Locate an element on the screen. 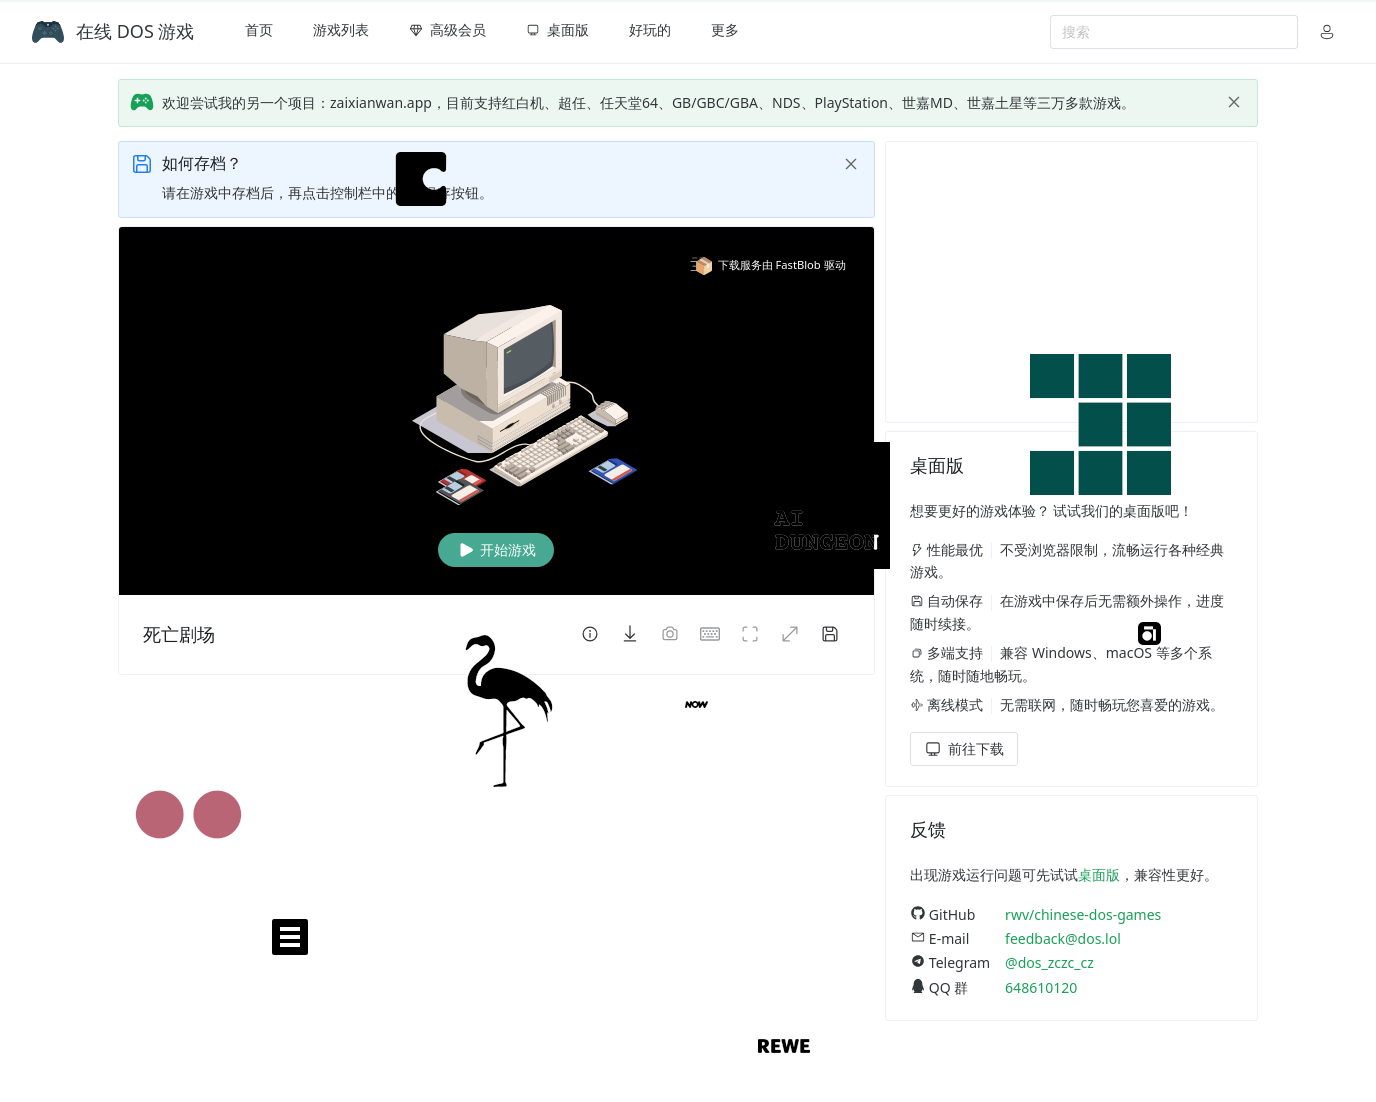 The image size is (1376, 1102). open the Anytype app is located at coordinates (1149, 633).